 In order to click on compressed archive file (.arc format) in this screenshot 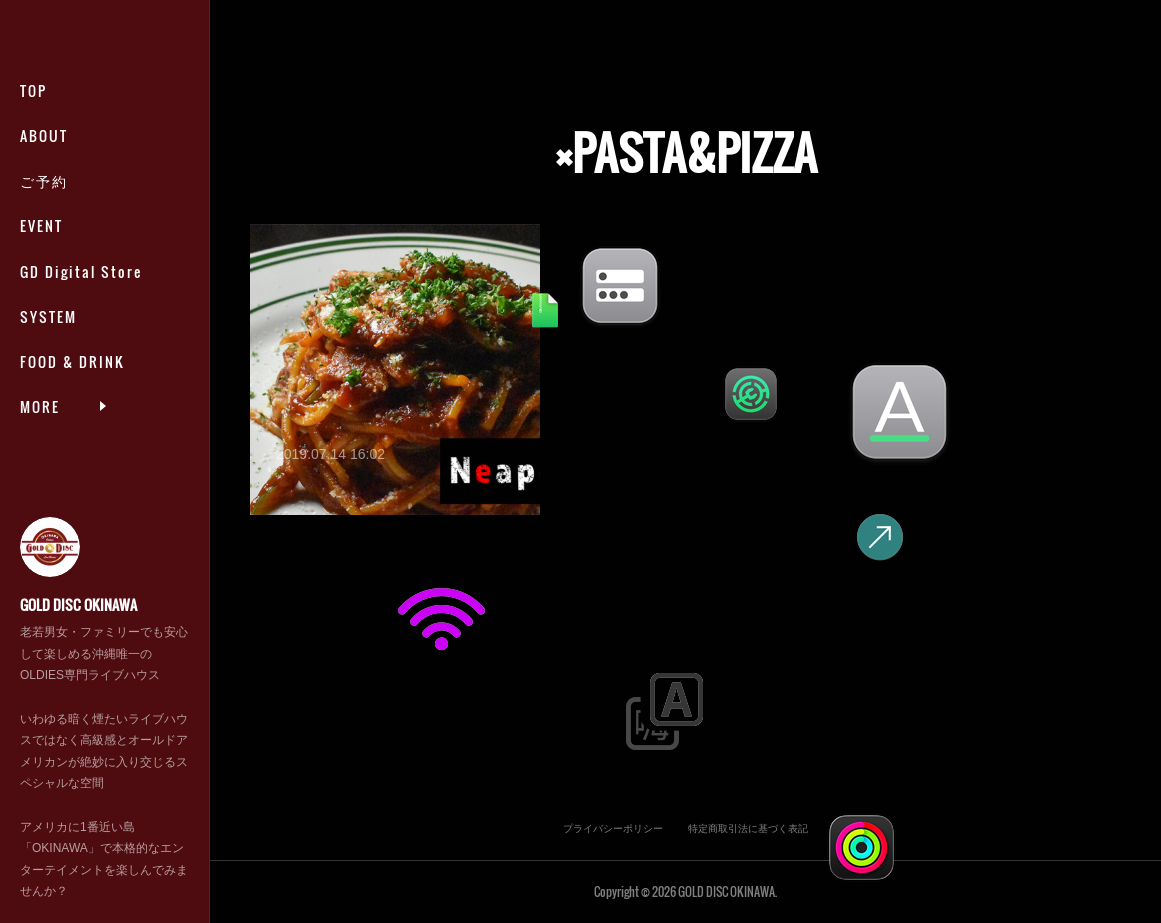, I will do `click(545, 311)`.